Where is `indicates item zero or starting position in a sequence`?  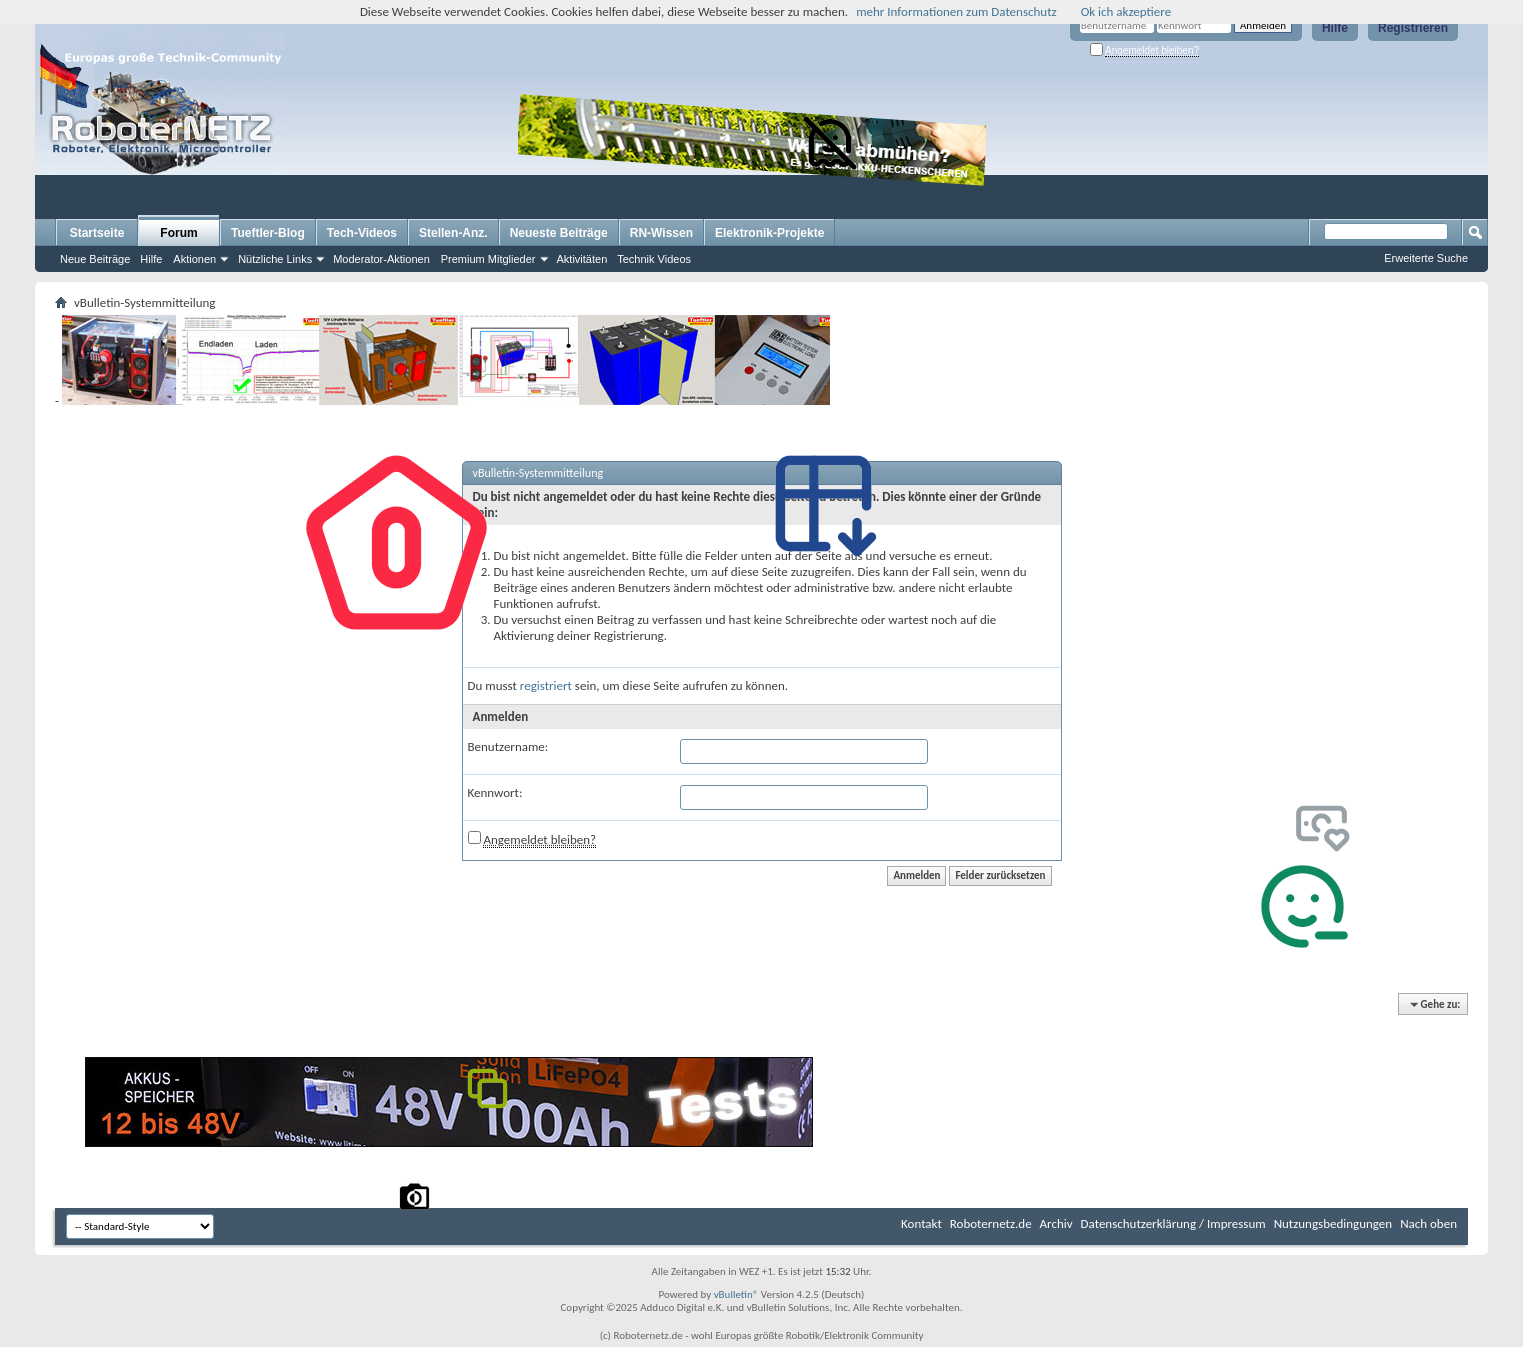 indicates item zero or starting position in a sequence is located at coordinates (396, 547).